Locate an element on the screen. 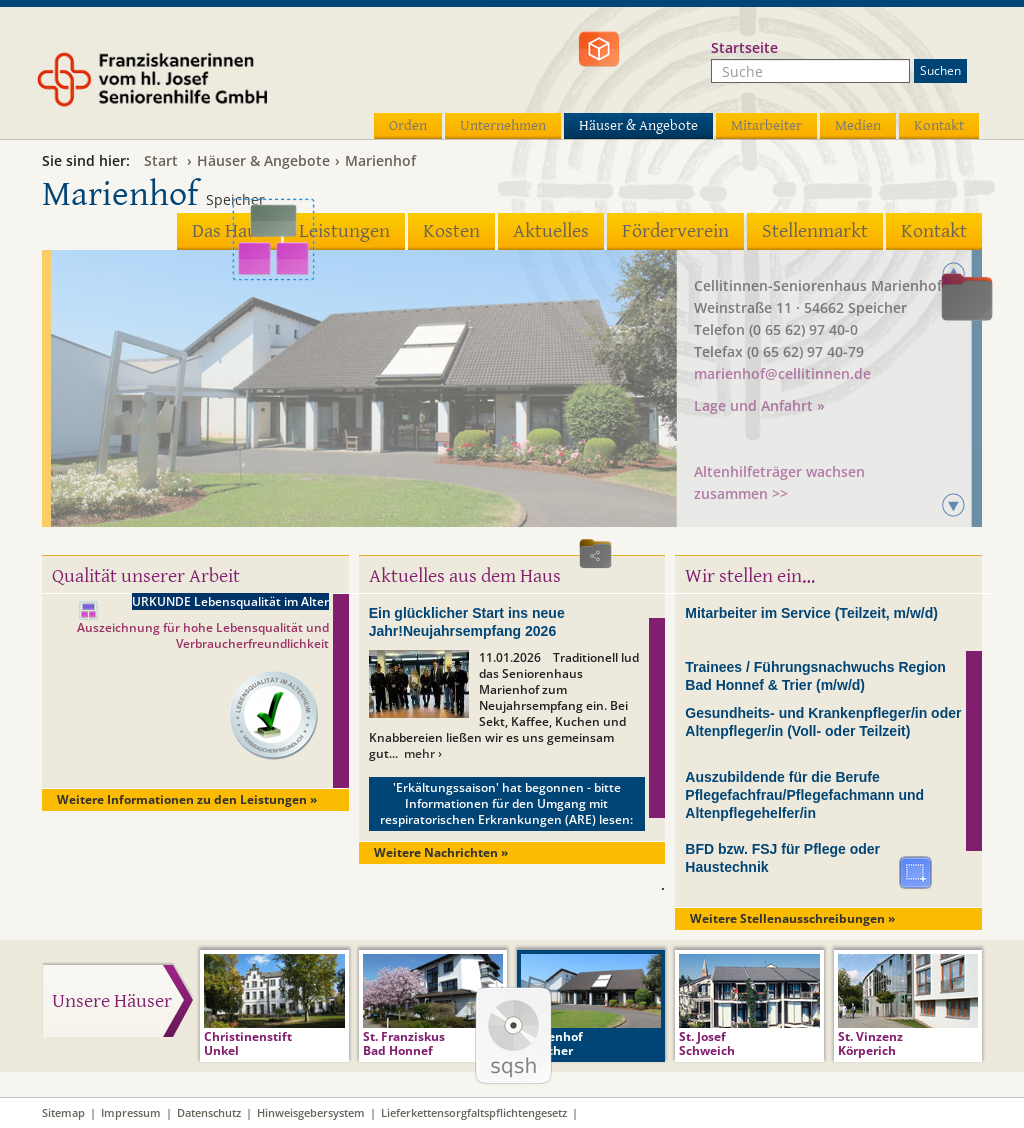 This screenshot has height=1128, width=1024. open a 3D model file in STL format is located at coordinates (599, 48).